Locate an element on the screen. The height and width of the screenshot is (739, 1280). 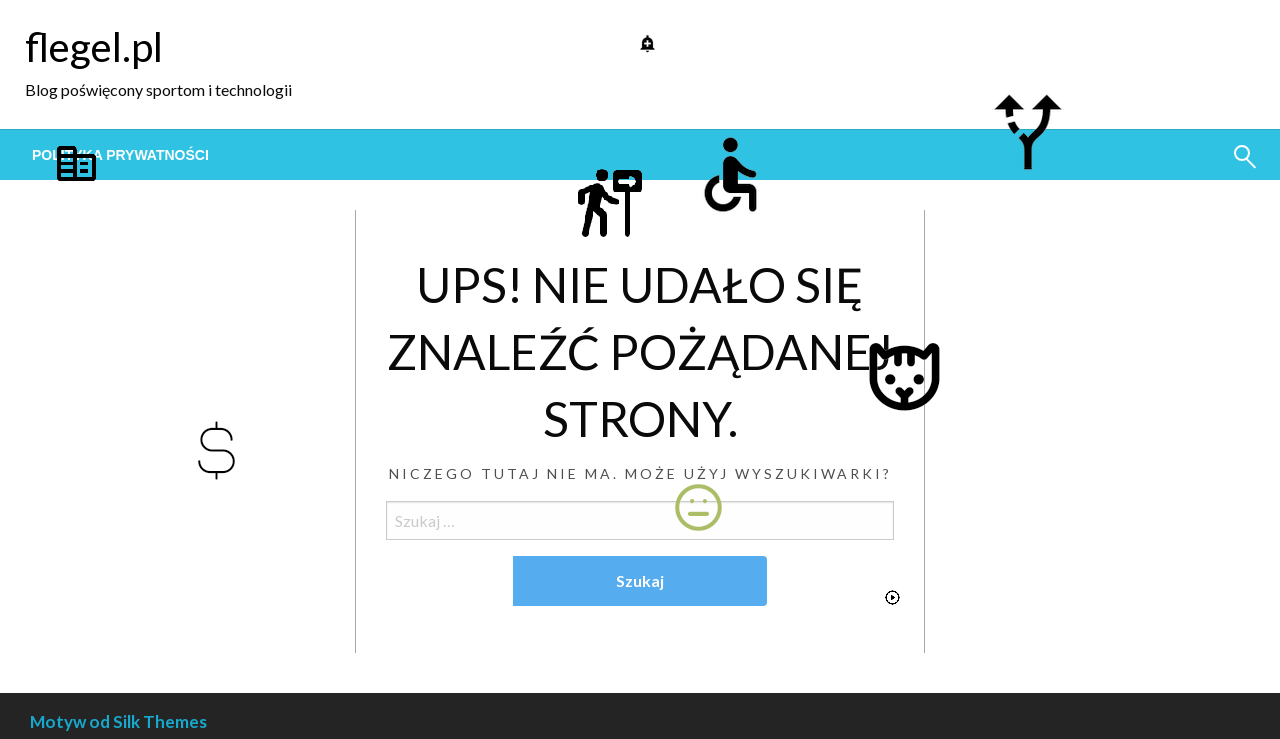
view pet-related content or settings is located at coordinates (904, 375).